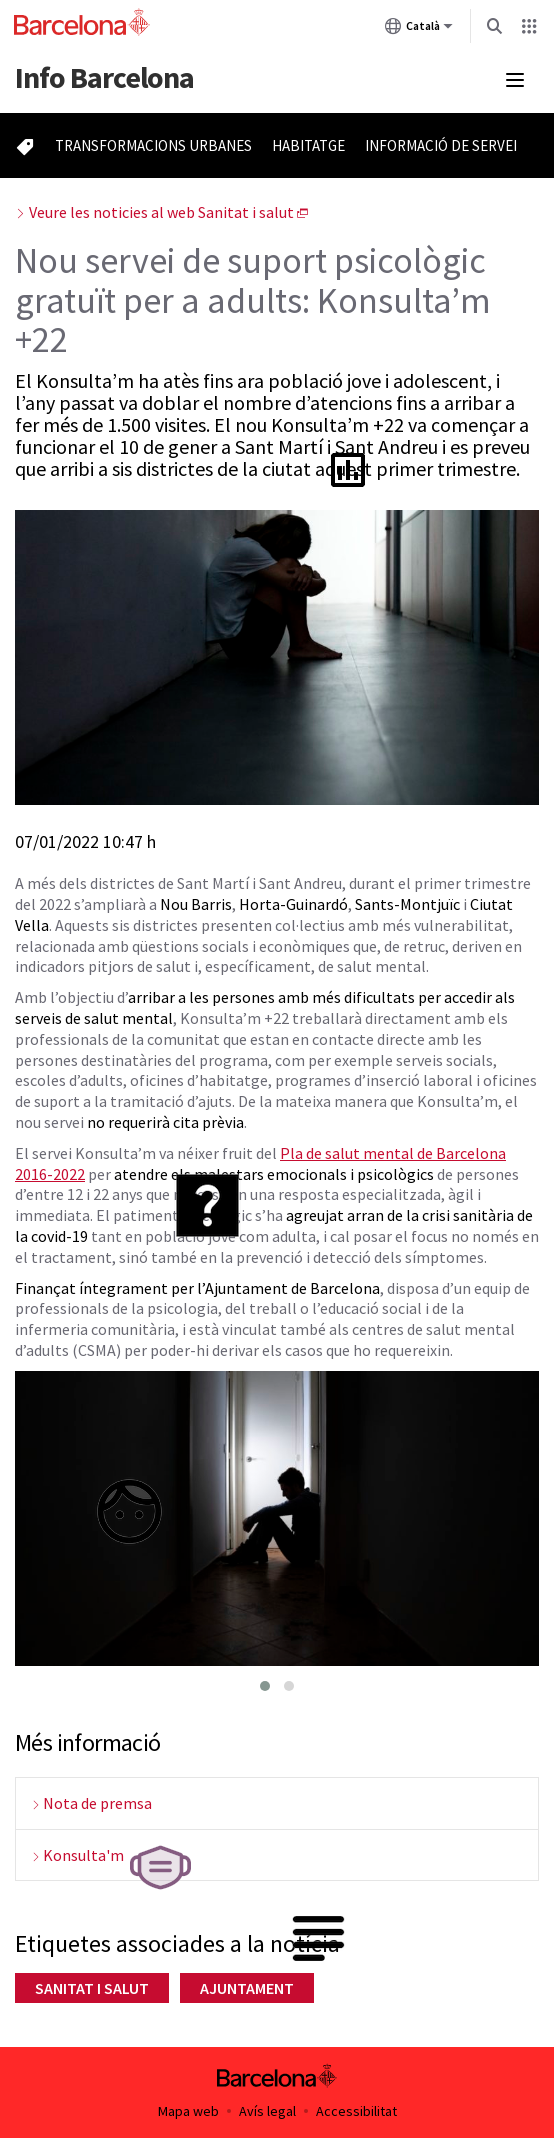 The image size is (554, 2138). Describe the element at coordinates (129, 1511) in the screenshot. I see `access your profile or account` at that location.